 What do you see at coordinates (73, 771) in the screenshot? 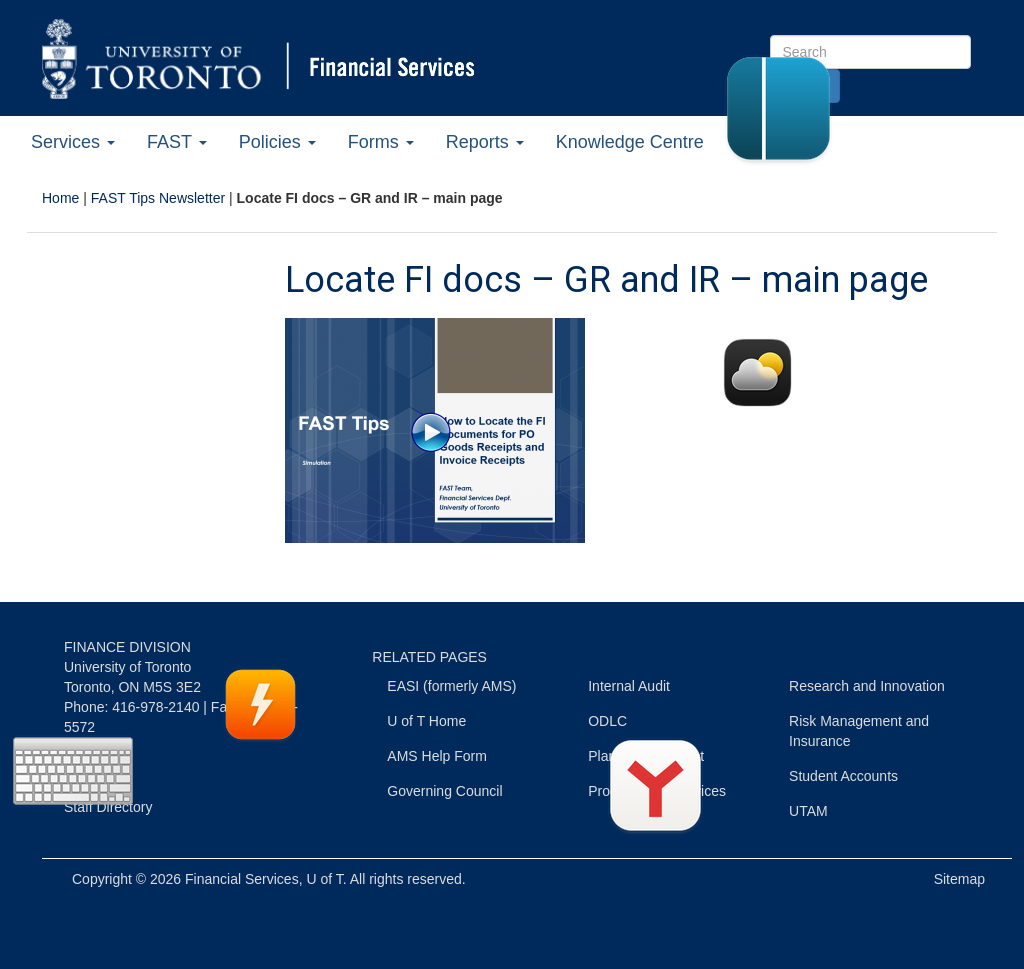
I see `connect or manage keyboard input device` at bounding box center [73, 771].